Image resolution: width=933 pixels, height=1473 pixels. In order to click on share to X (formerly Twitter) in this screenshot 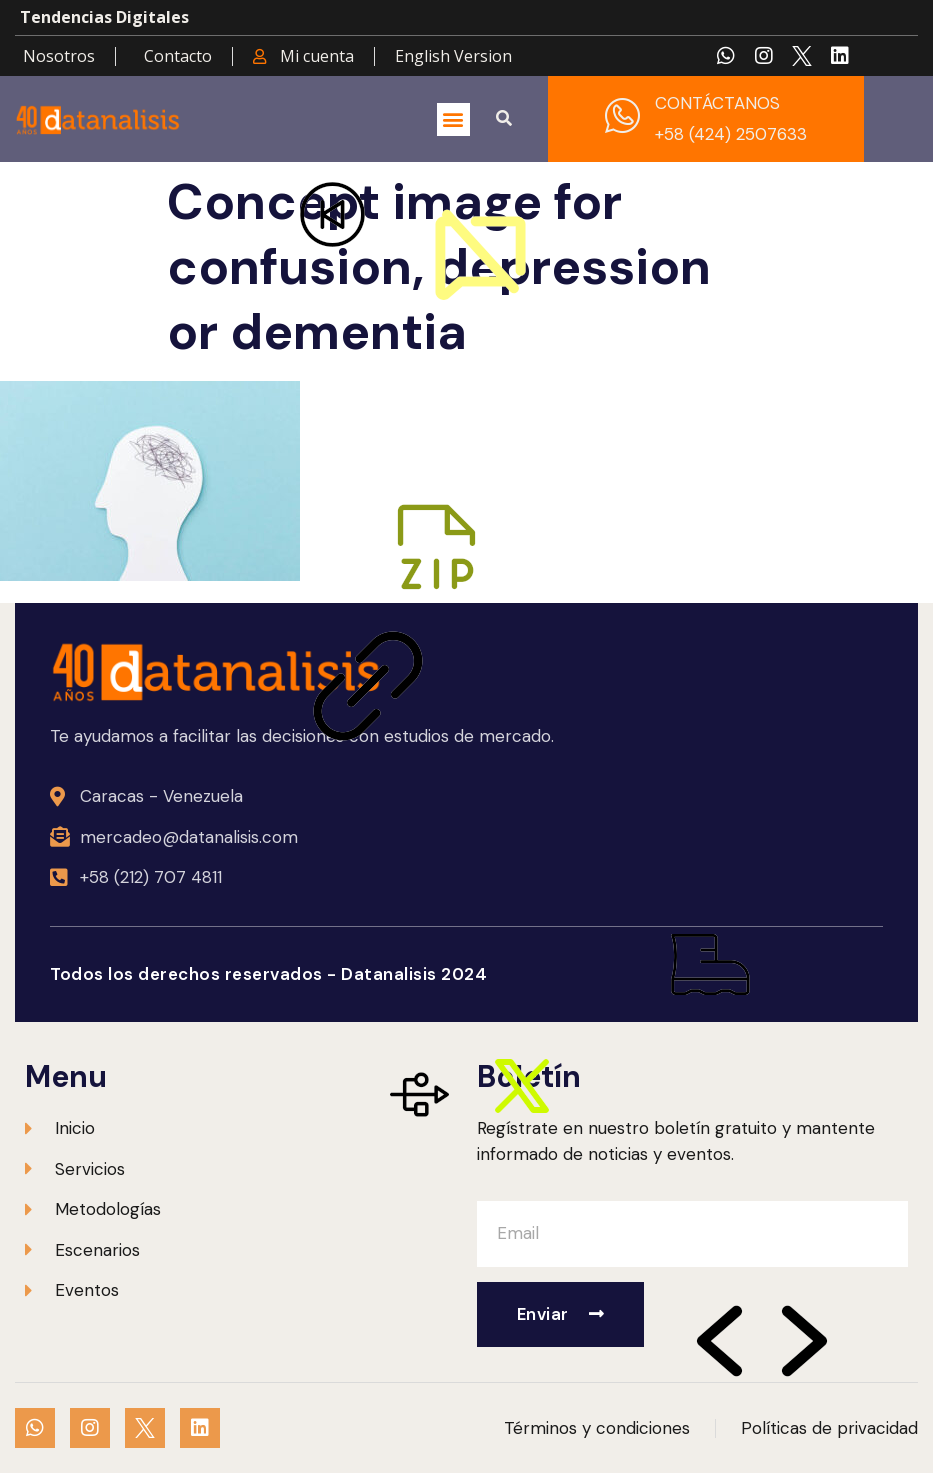, I will do `click(522, 1086)`.